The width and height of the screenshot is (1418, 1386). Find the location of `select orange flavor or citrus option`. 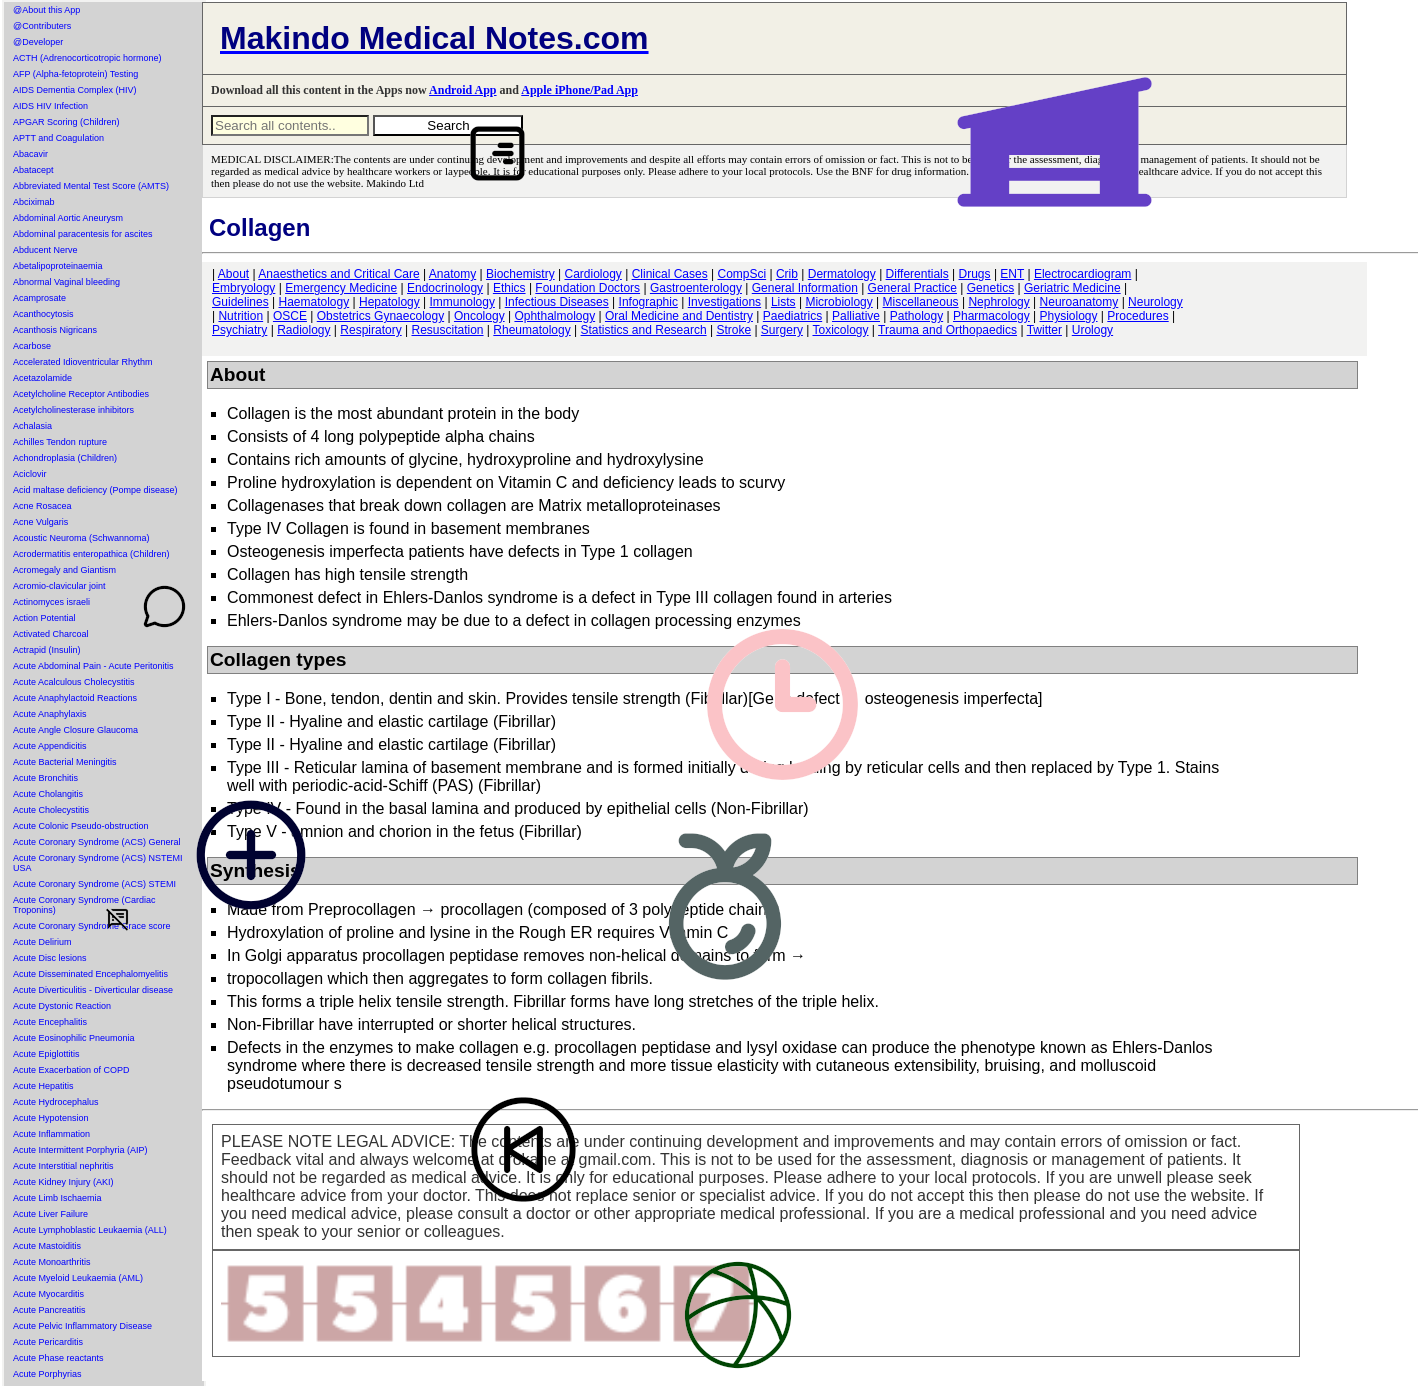

select orange flavor or citrus option is located at coordinates (725, 909).